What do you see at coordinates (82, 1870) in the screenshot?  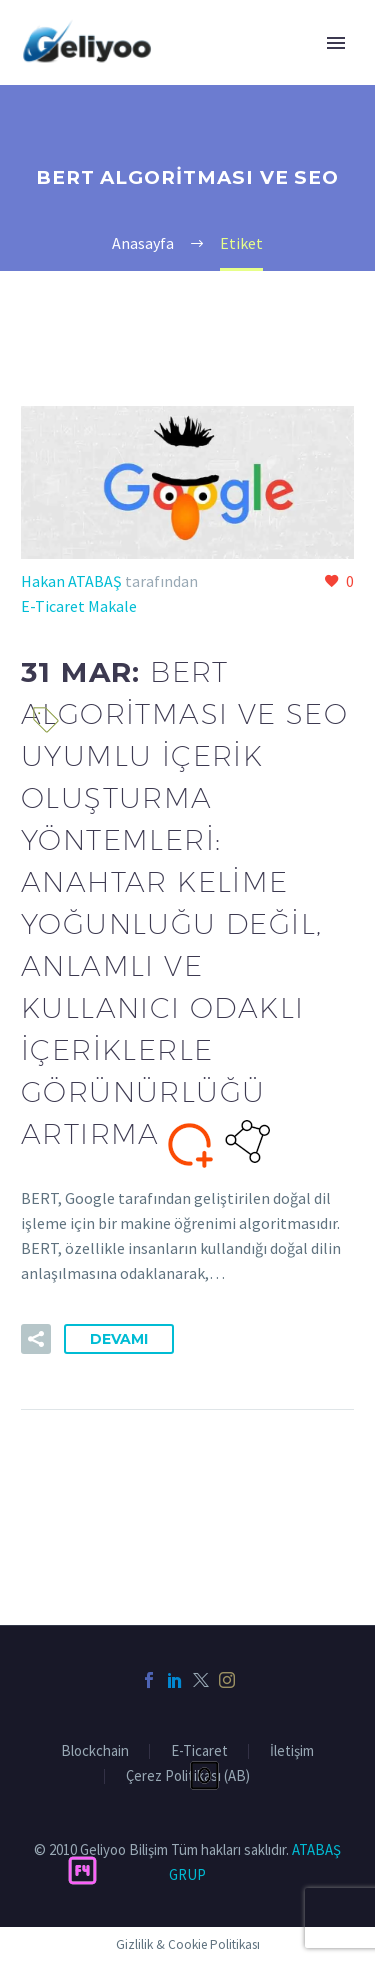 I see `press F4 keyboard shortcut` at bounding box center [82, 1870].